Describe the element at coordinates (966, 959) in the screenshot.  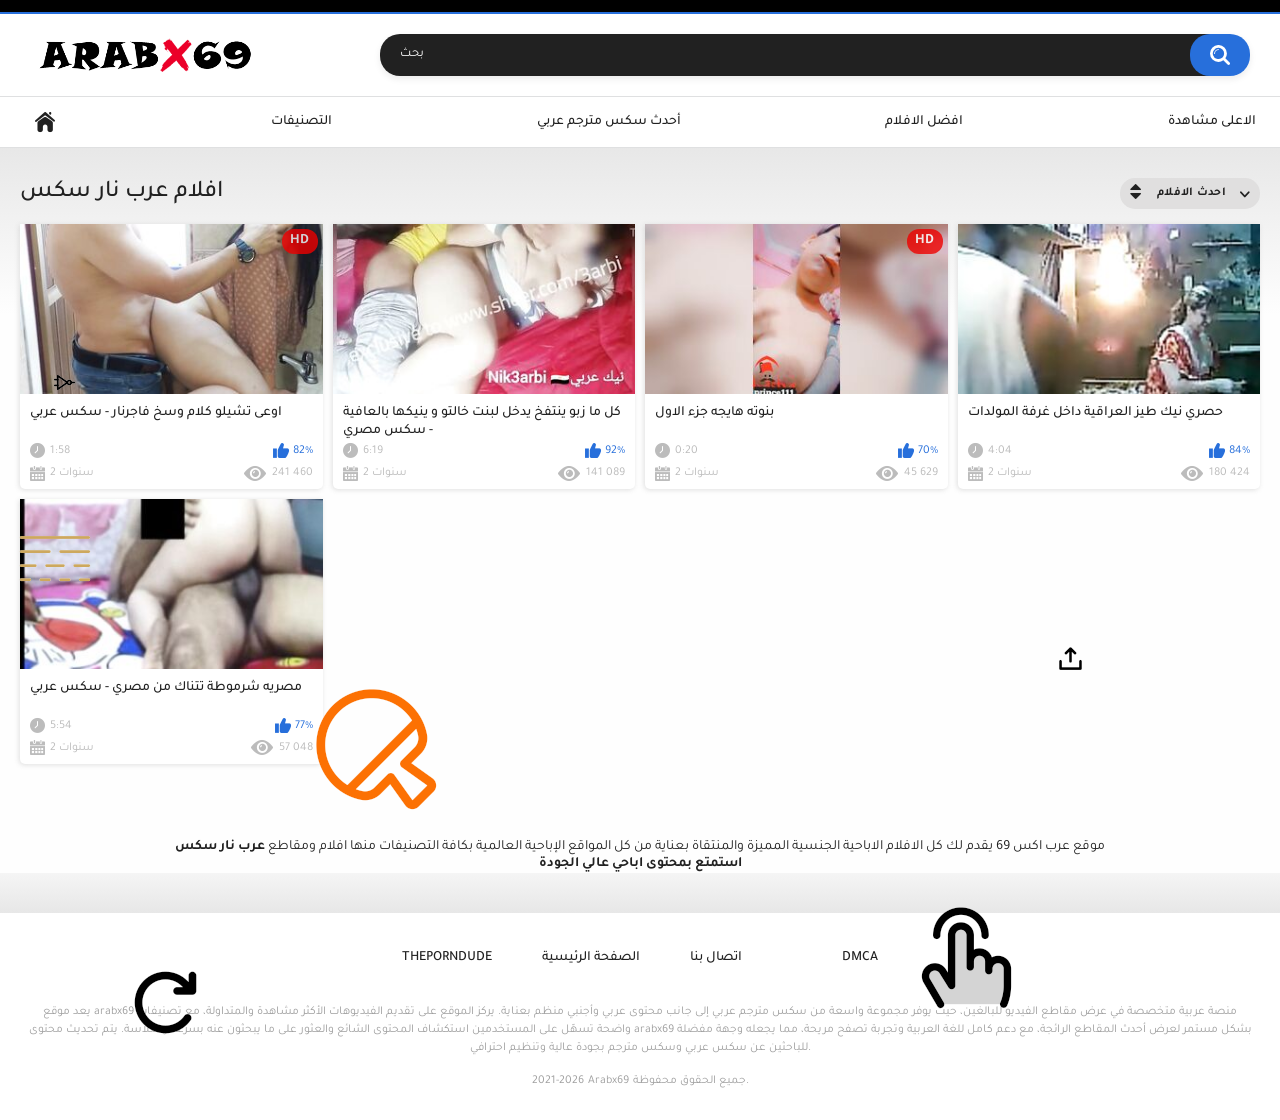
I see `tap to interact with this element` at that location.